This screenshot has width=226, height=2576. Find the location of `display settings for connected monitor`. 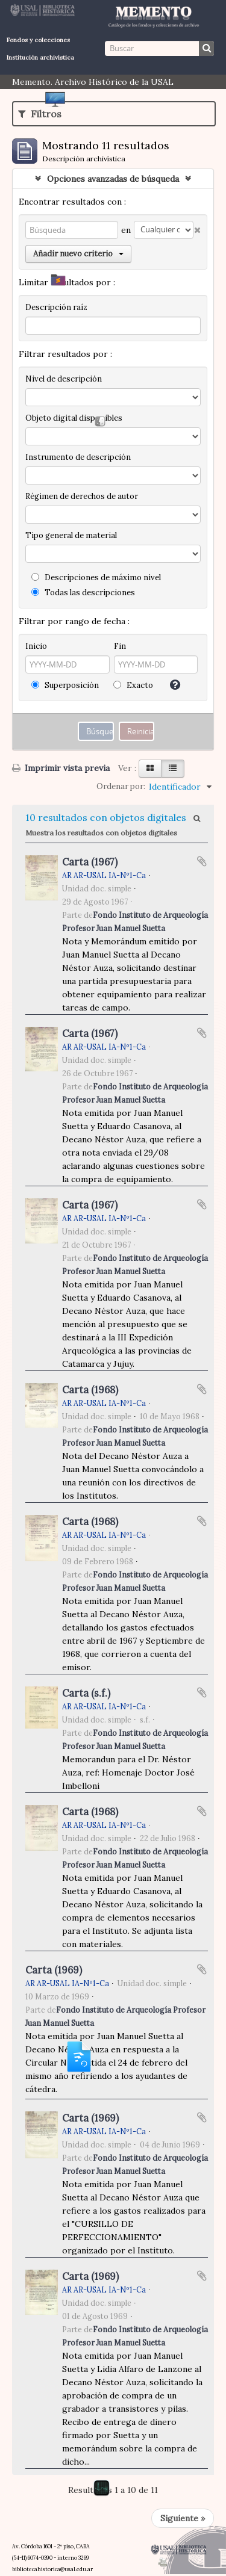

display settings for connected monitor is located at coordinates (55, 97).